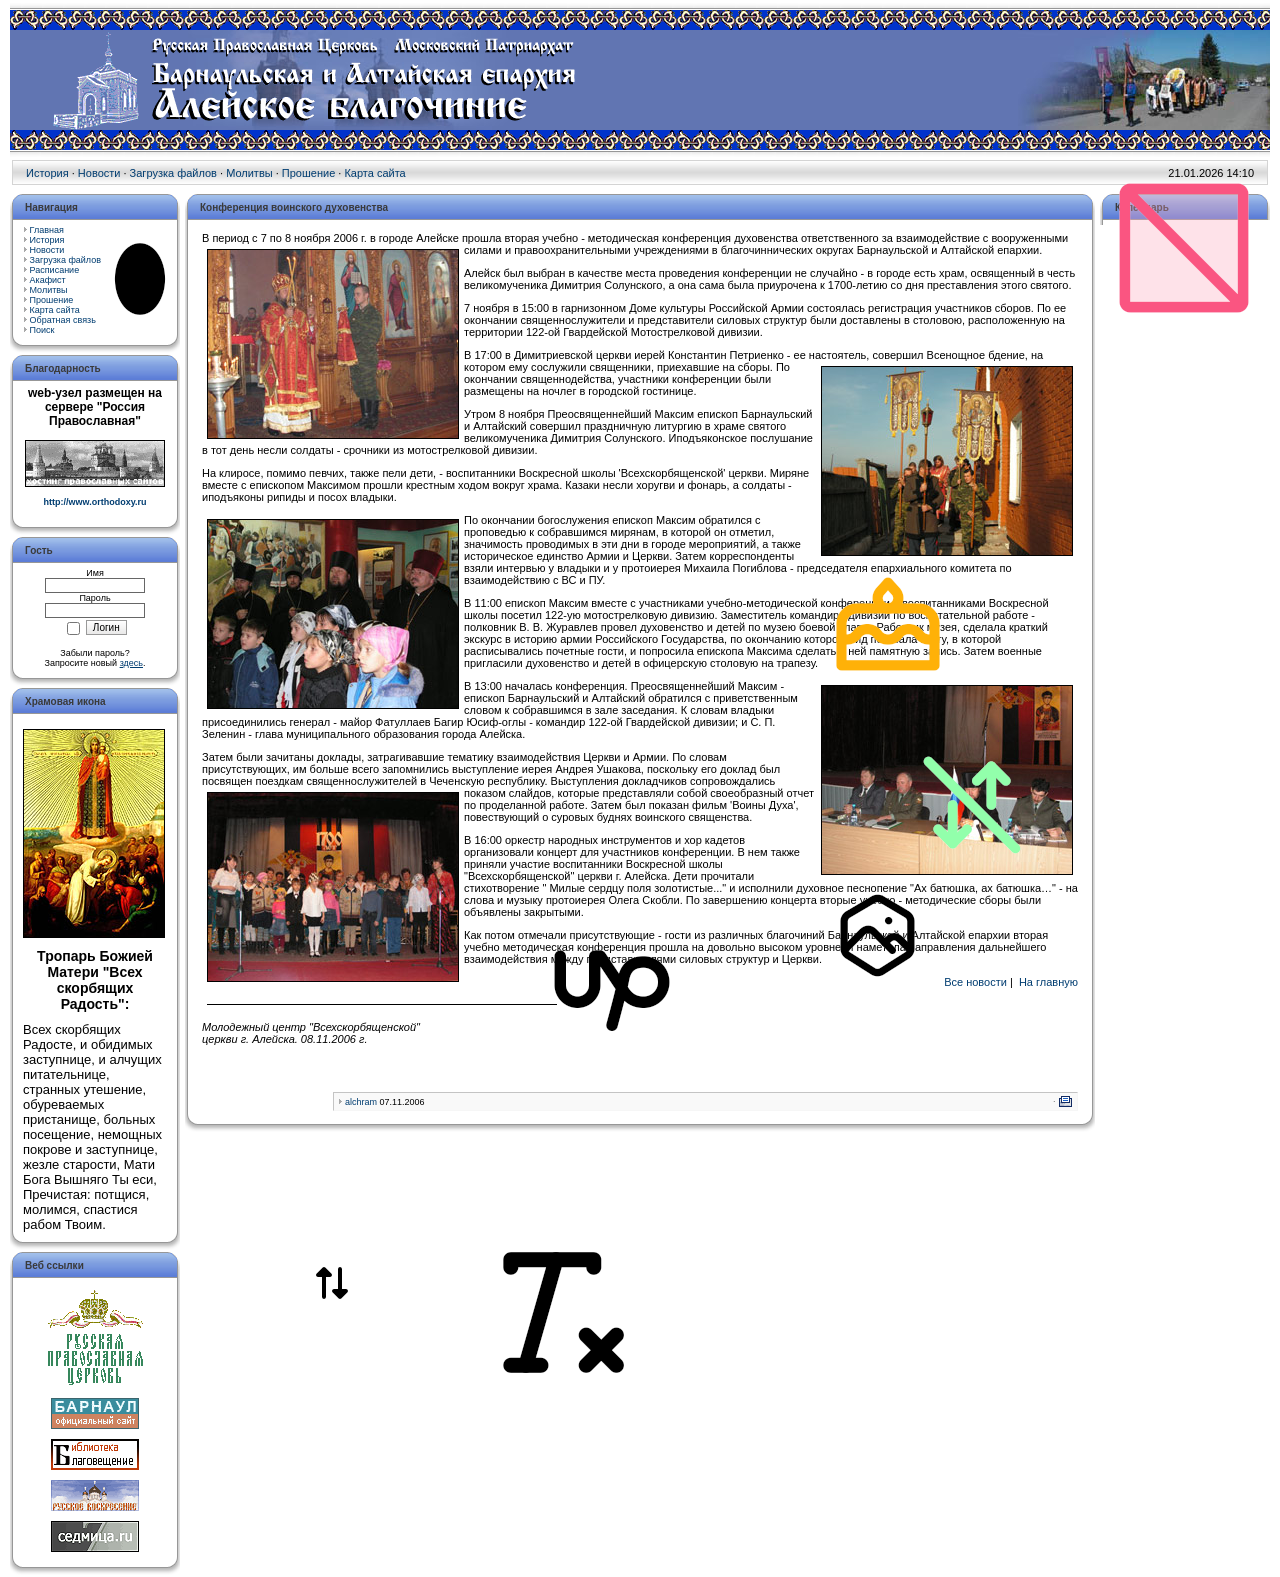 The height and width of the screenshot is (1577, 1280). I want to click on clear text formatting, so click(548, 1312).